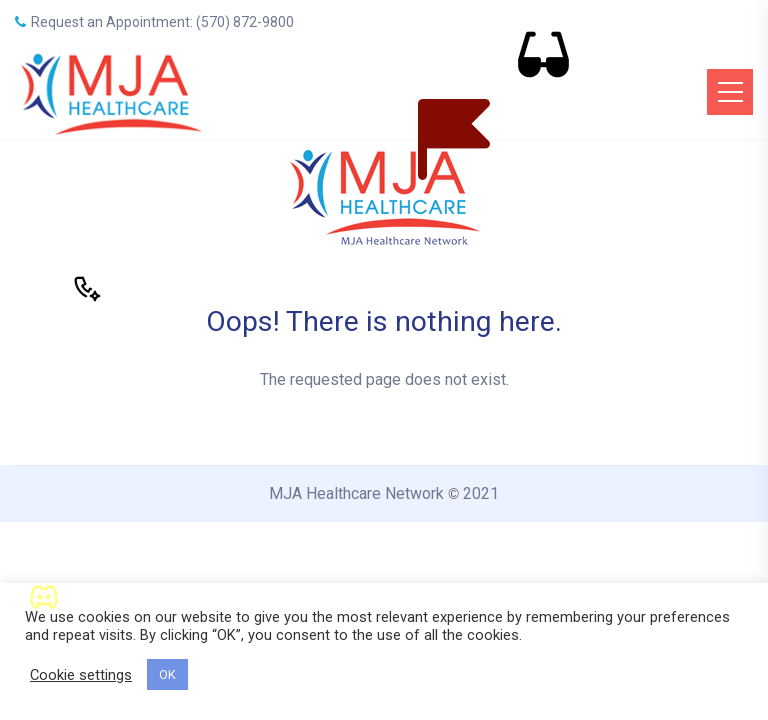 The height and width of the screenshot is (720, 768). What do you see at coordinates (543, 54) in the screenshot?
I see `enable reading mode` at bounding box center [543, 54].